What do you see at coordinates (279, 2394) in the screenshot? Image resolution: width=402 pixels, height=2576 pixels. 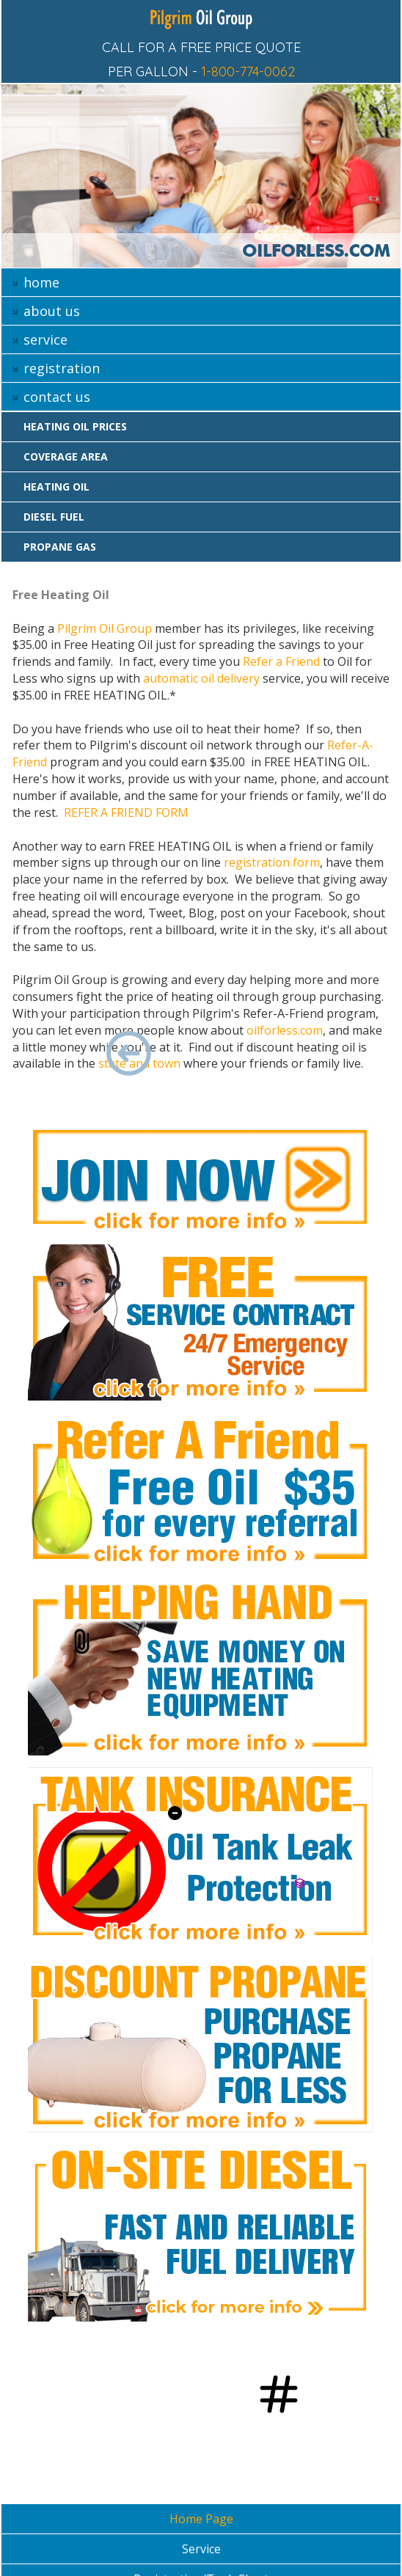 I see `view or browse hashtags` at bounding box center [279, 2394].